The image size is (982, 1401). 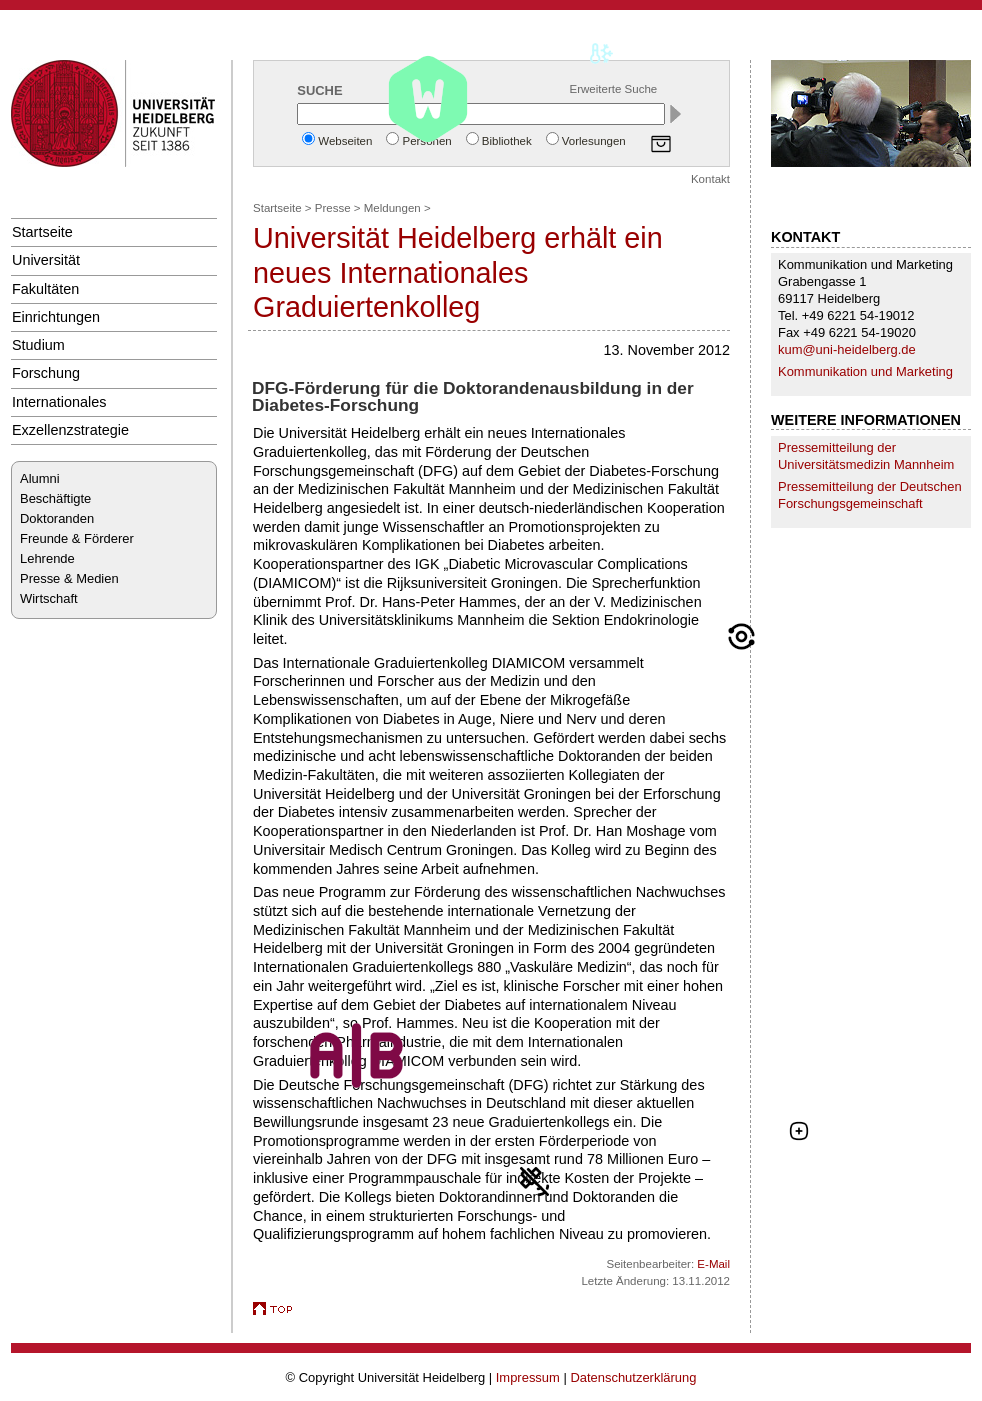 What do you see at coordinates (428, 99) in the screenshot?
I see `access wallet or payment features` at bounding box center [428, 99].